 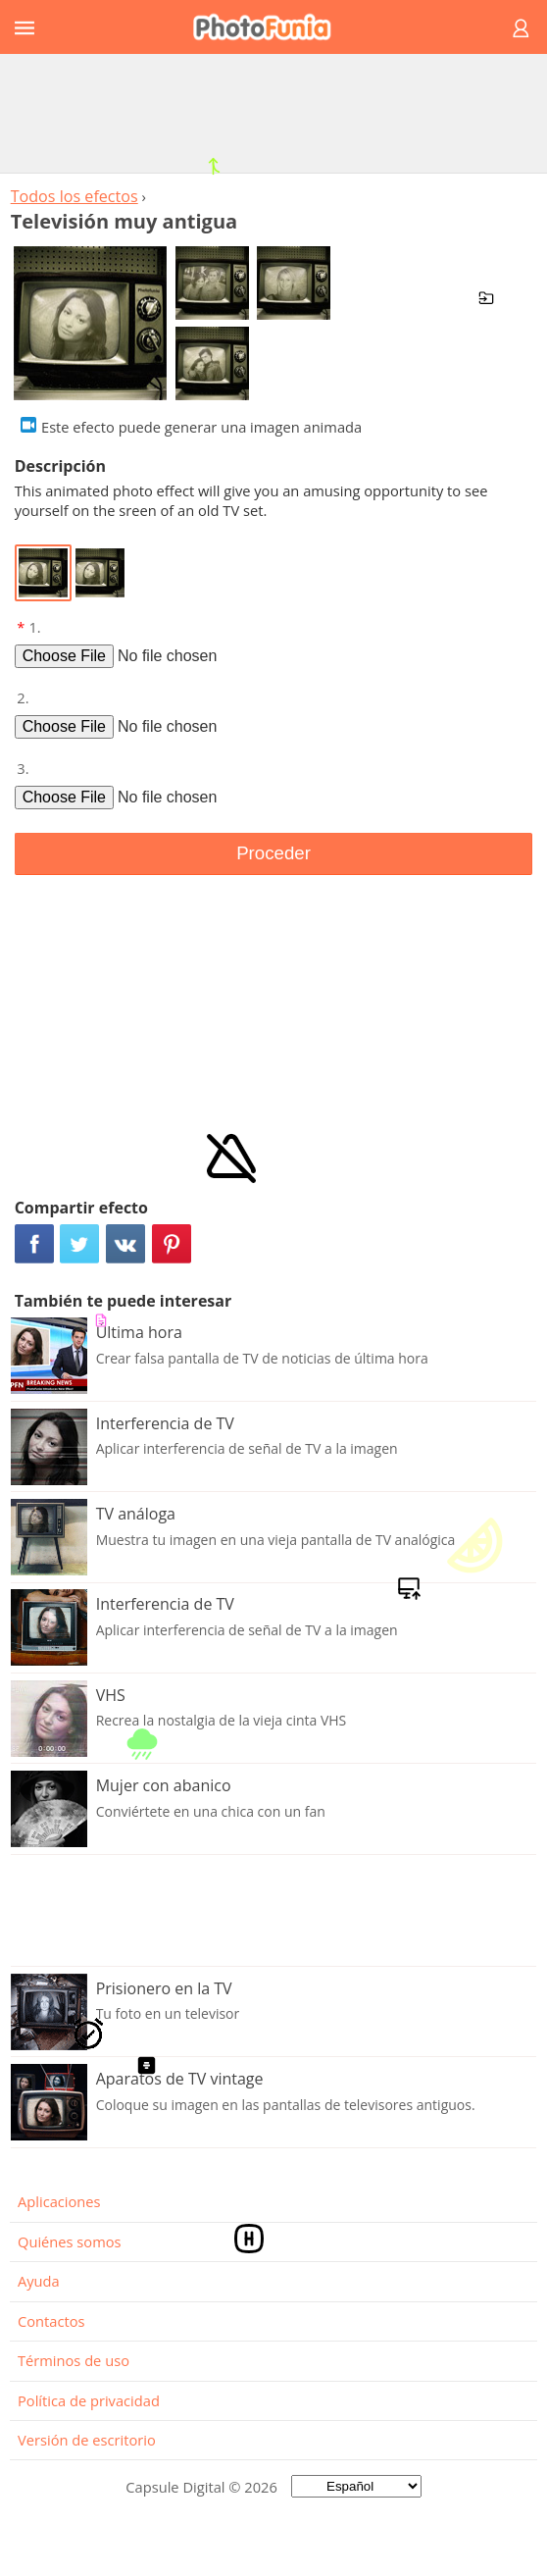 I want to click on do not bleach - laundry care instruction, so click(x=231, y=1159).